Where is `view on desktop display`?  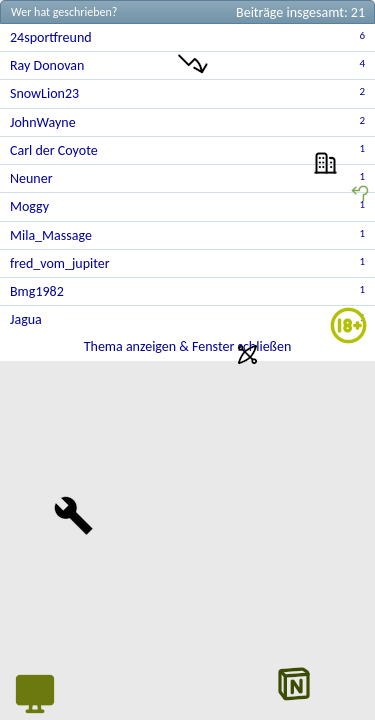
view on desktop display is located at coordinates (35, 694).